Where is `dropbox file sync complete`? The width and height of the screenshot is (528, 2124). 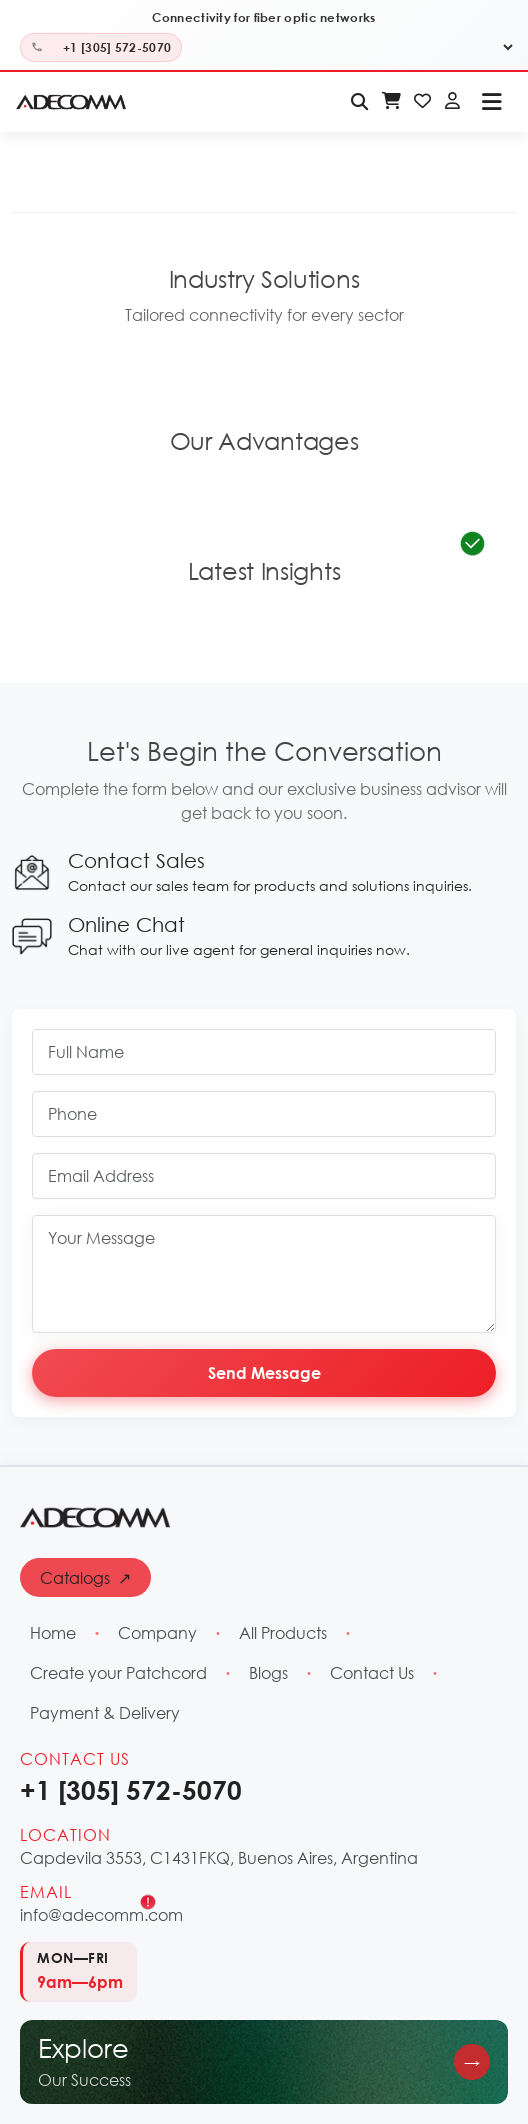 dropbox file sync complete is located at coordinates (472, 543).